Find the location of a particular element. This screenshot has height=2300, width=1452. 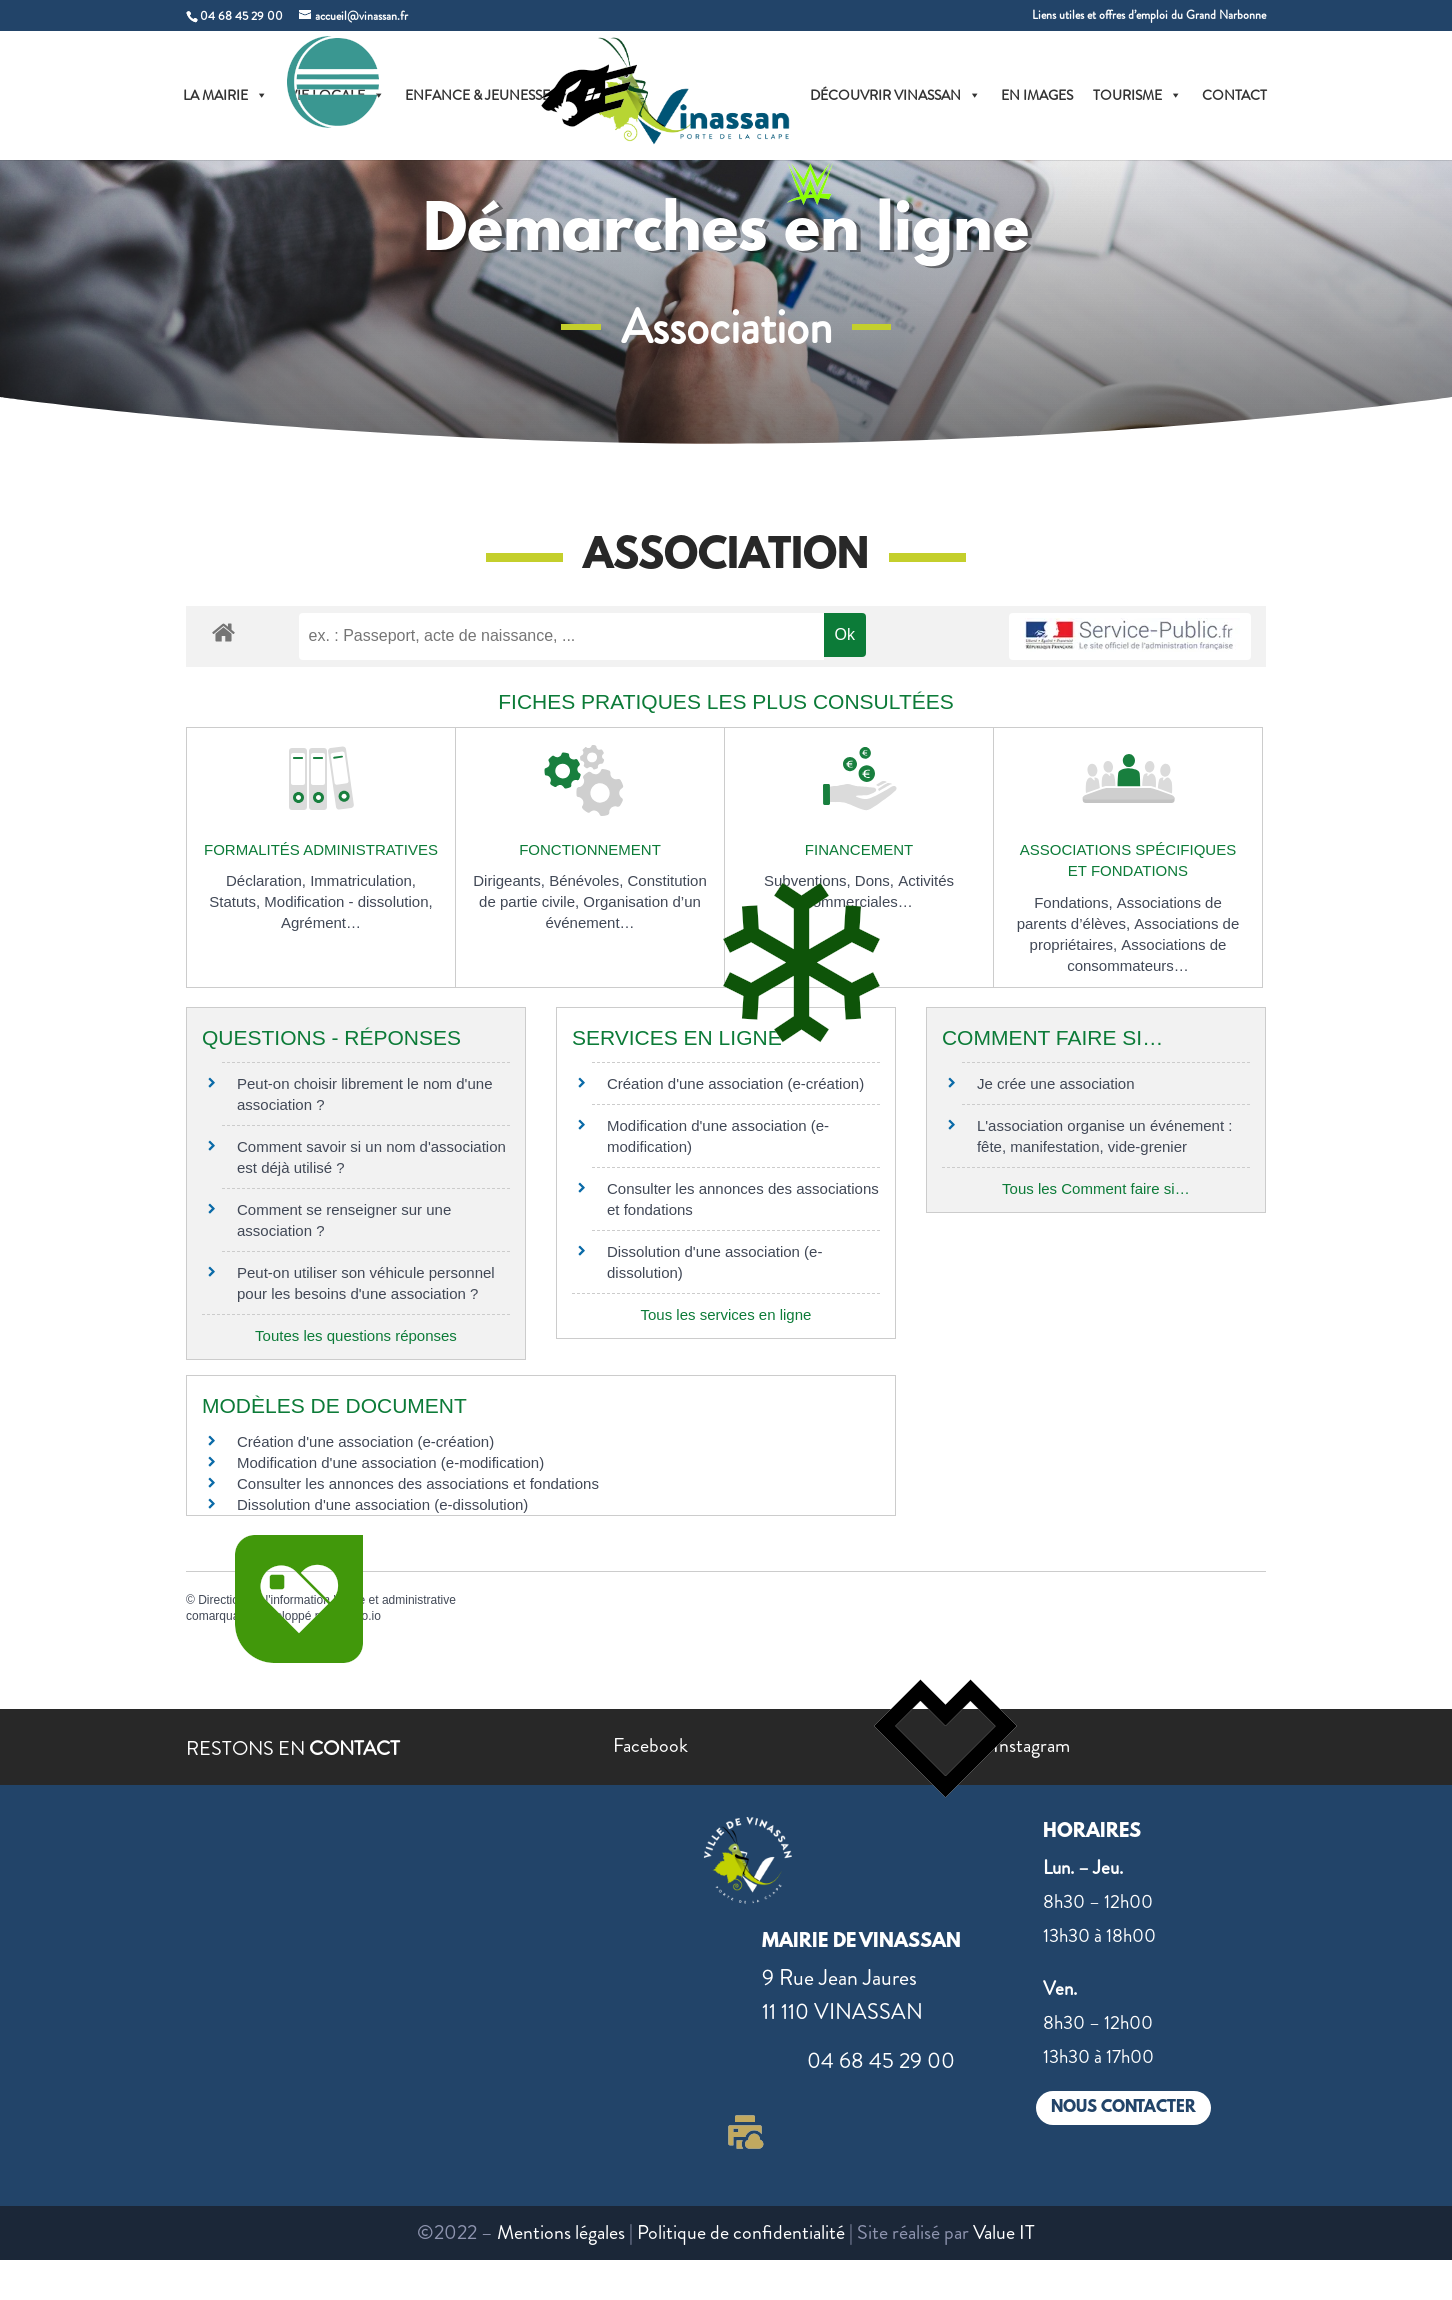

visit payhip website or storefront is located at coordinates (299, 1599).